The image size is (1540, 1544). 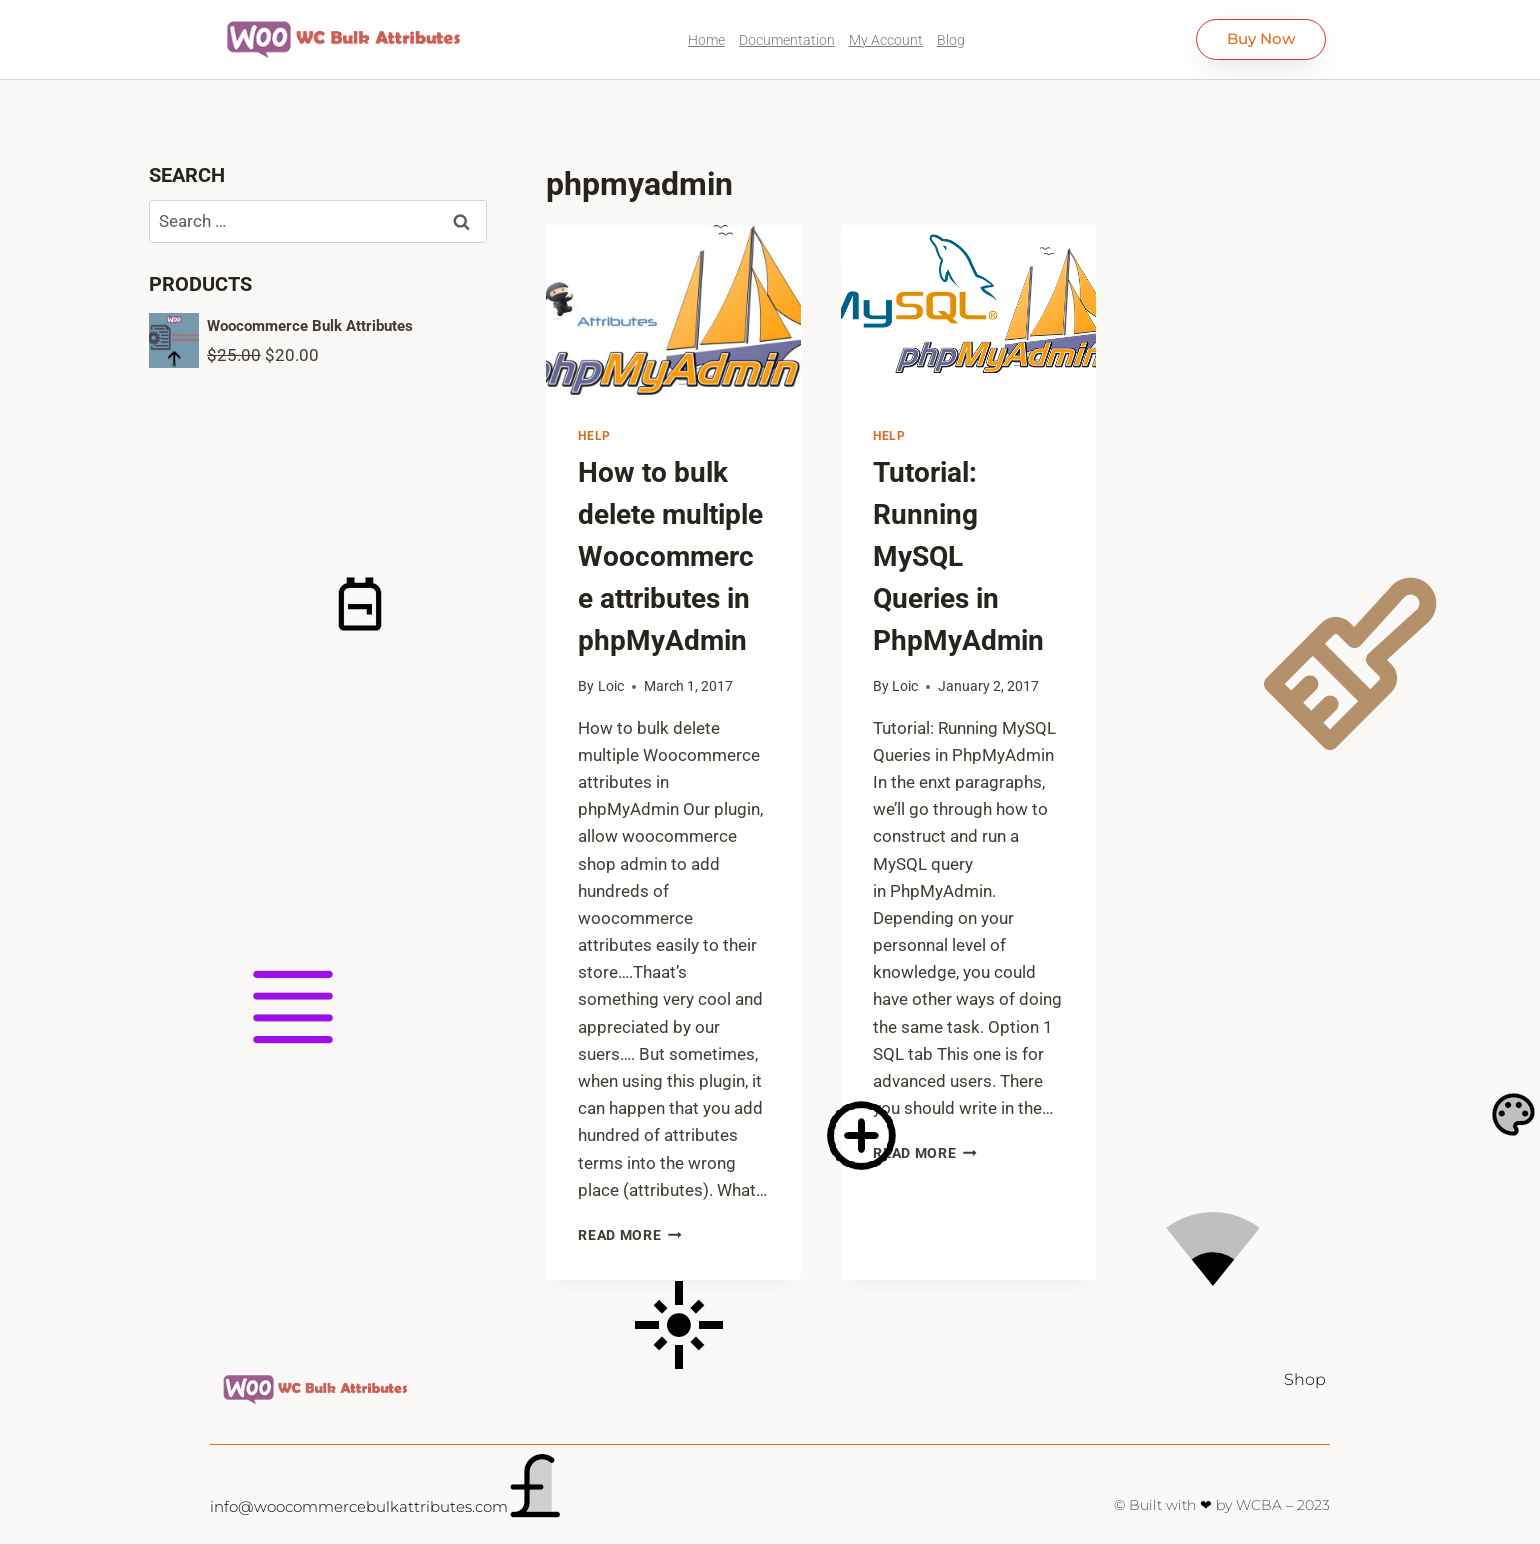 I want to click on add lens flare effect to image, so click(x=679, y=1325).